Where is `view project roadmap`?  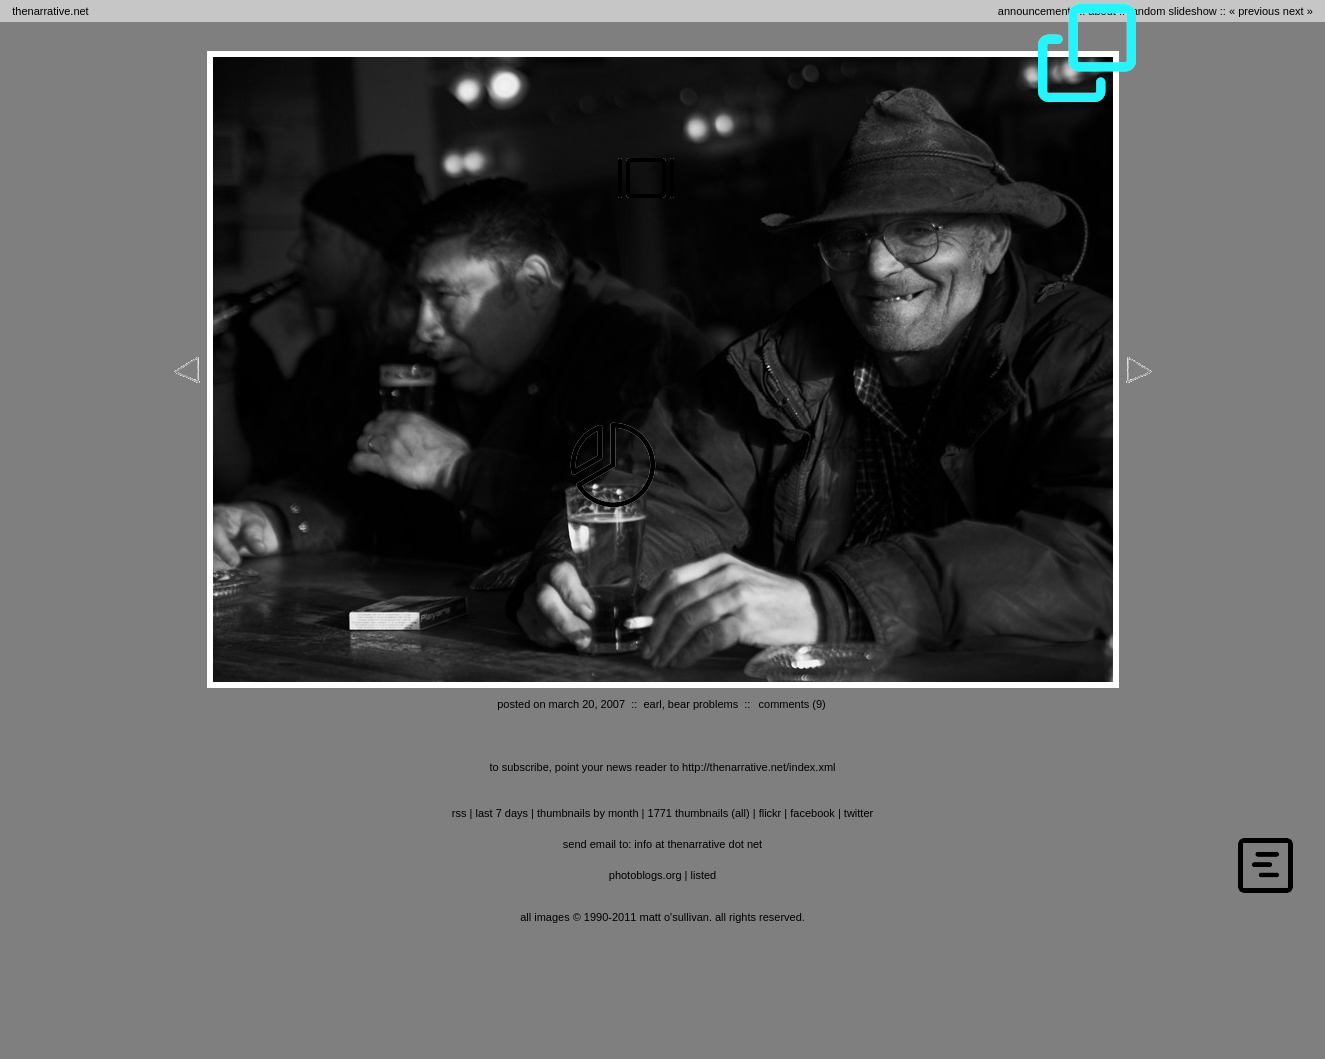
view project roadmap is located at coordinates (1265, 865).